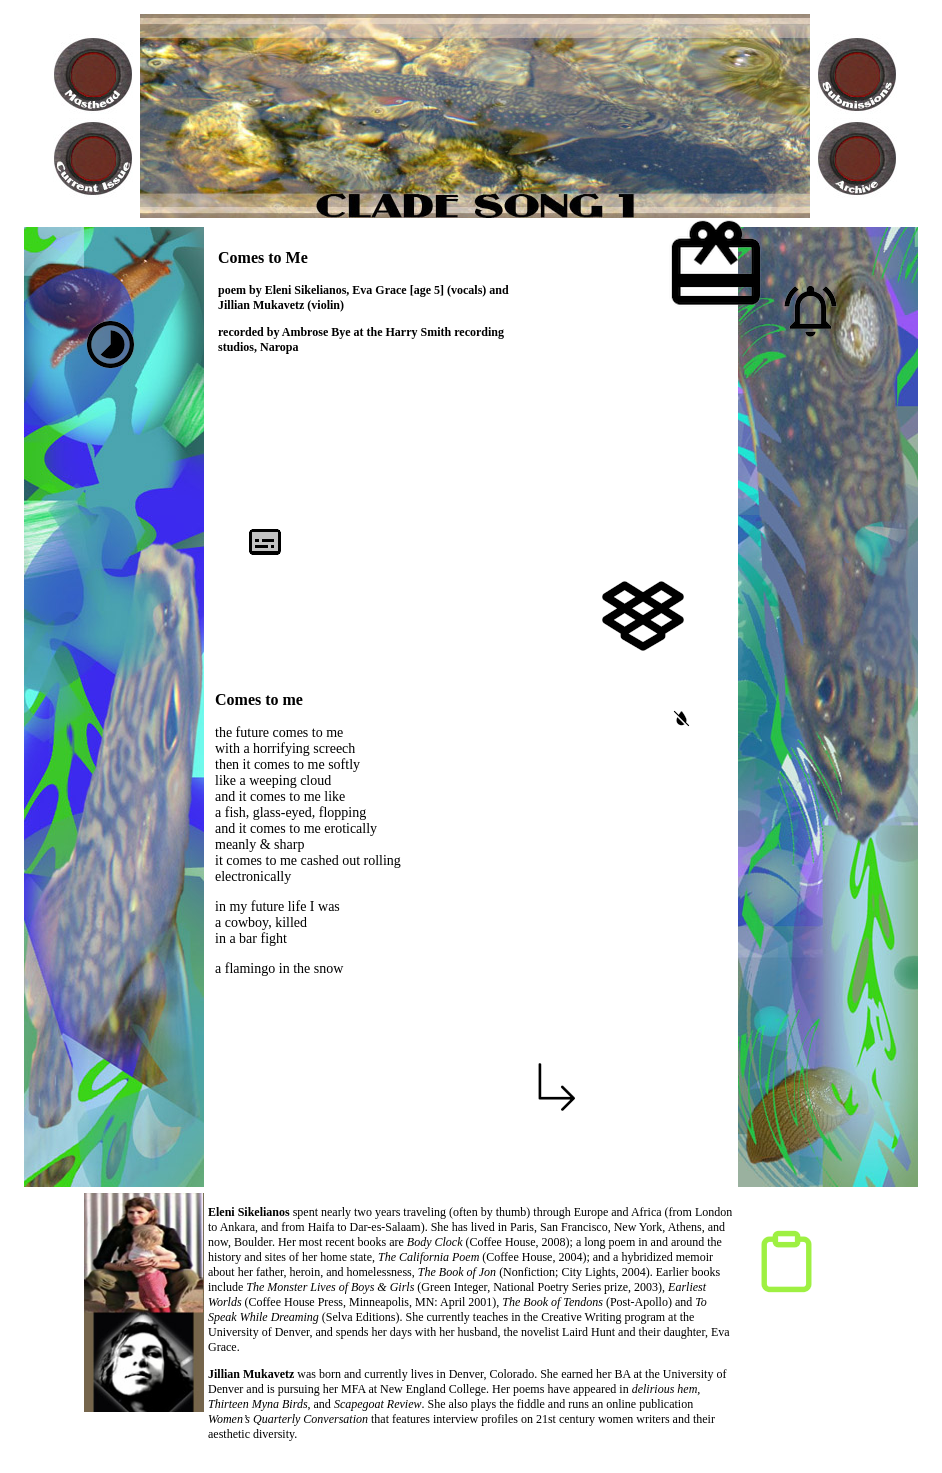  What do you see at coordinates (265, 542) in the screenshot?
I see `toggle subtitles or closed captions on/off` at bounding box center [265, 542].